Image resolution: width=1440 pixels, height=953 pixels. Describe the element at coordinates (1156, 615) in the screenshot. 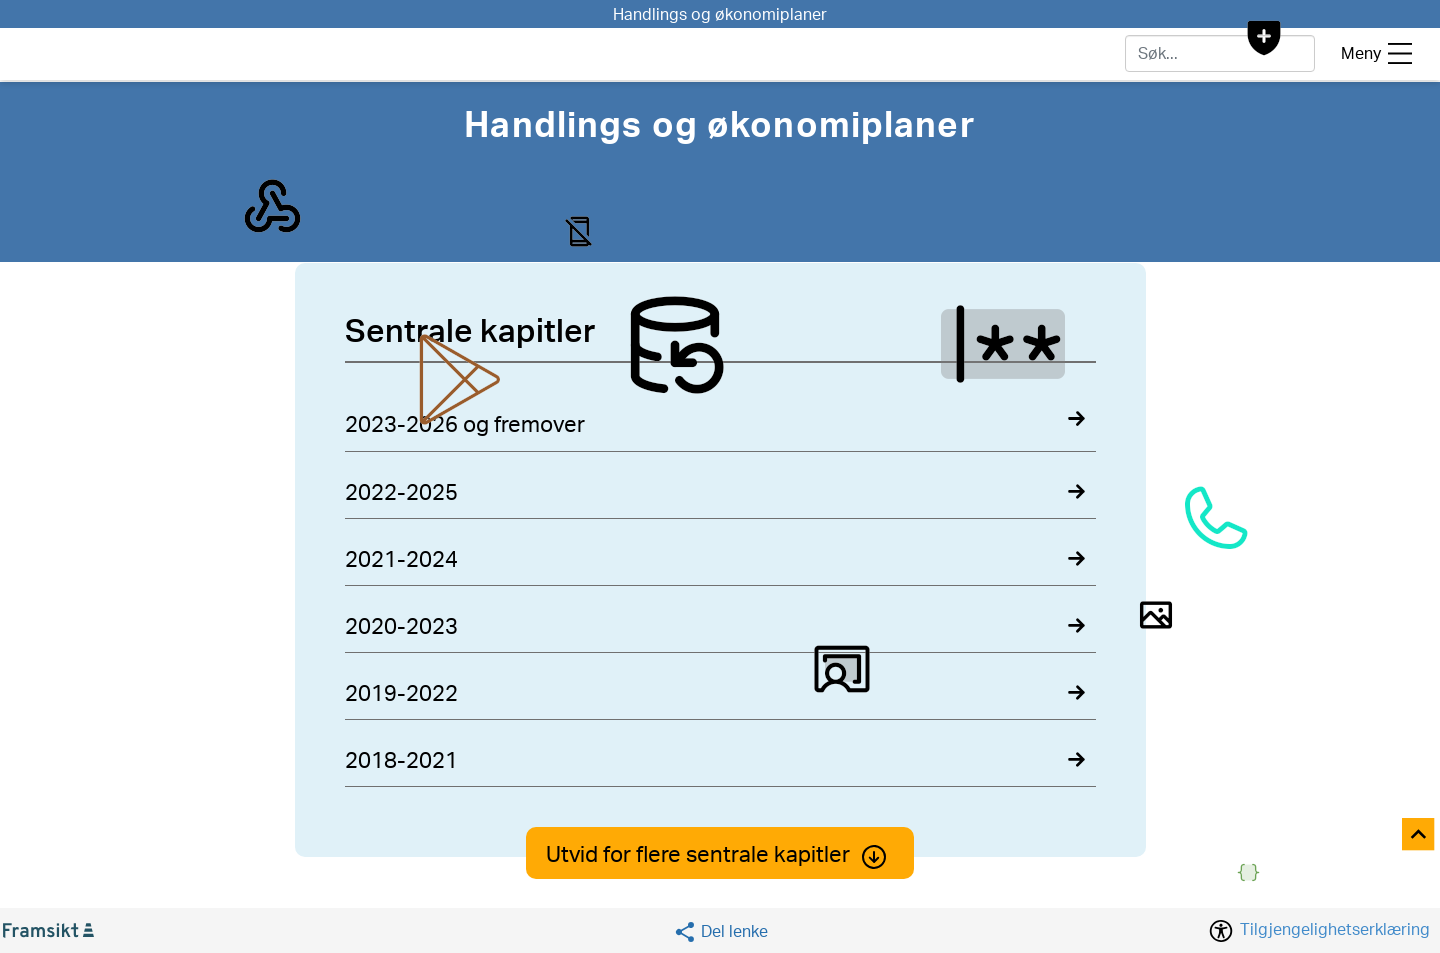

I see `view or open an image file` at that location.